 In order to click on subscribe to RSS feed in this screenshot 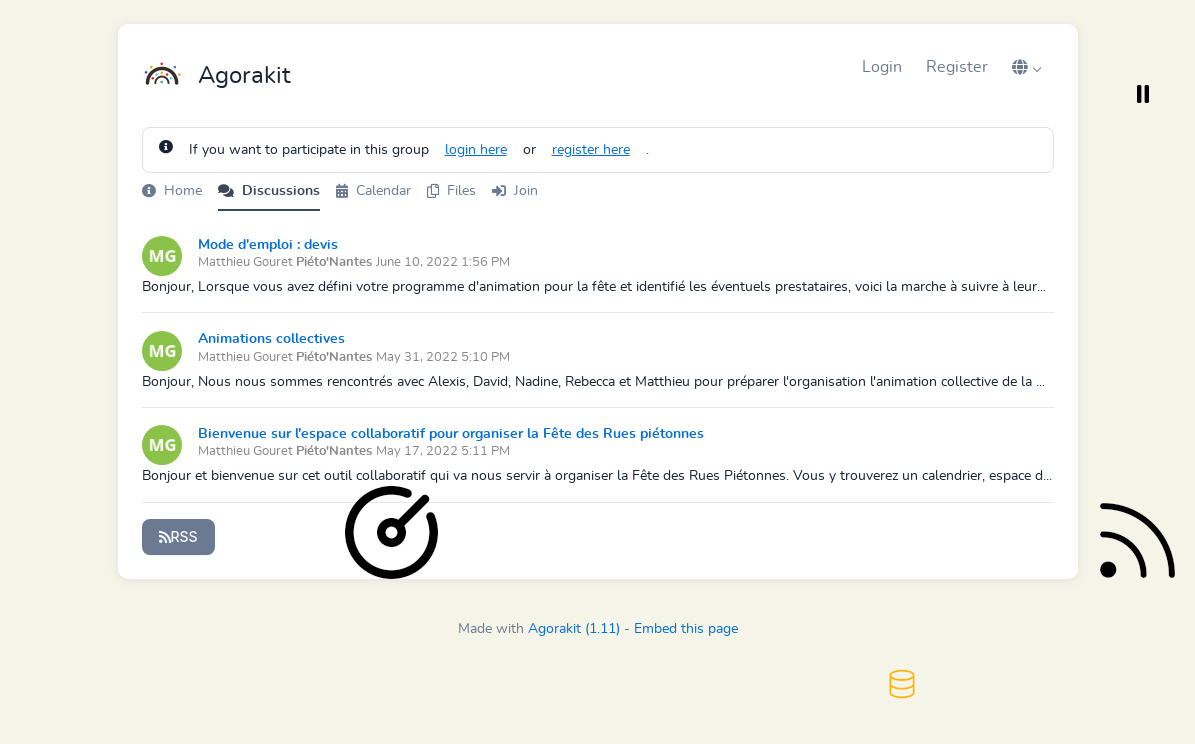, I will do `click(1134, 541)`.